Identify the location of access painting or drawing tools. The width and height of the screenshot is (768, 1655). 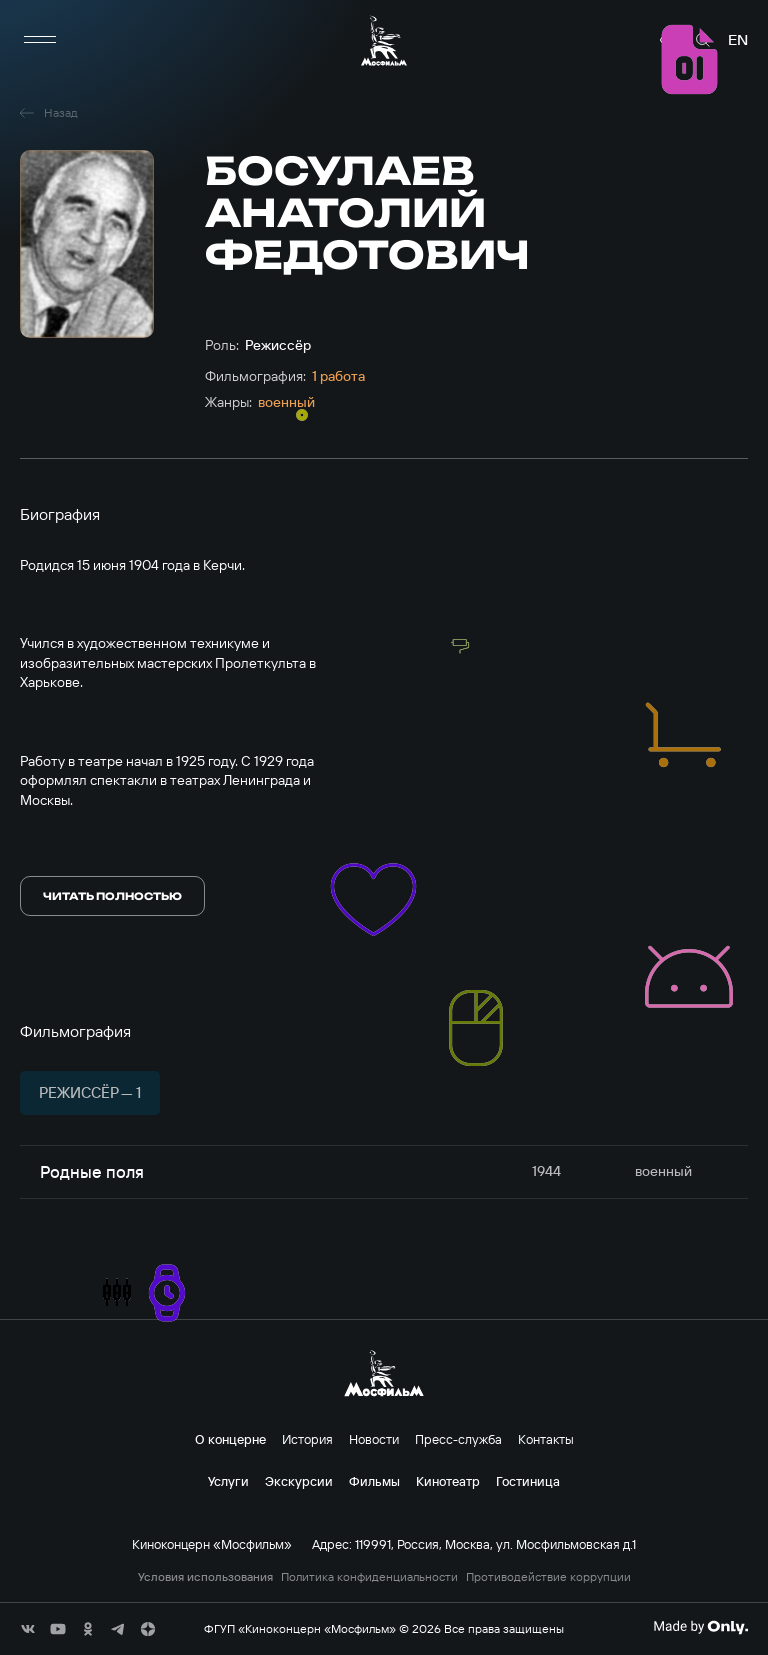
(460, 645).